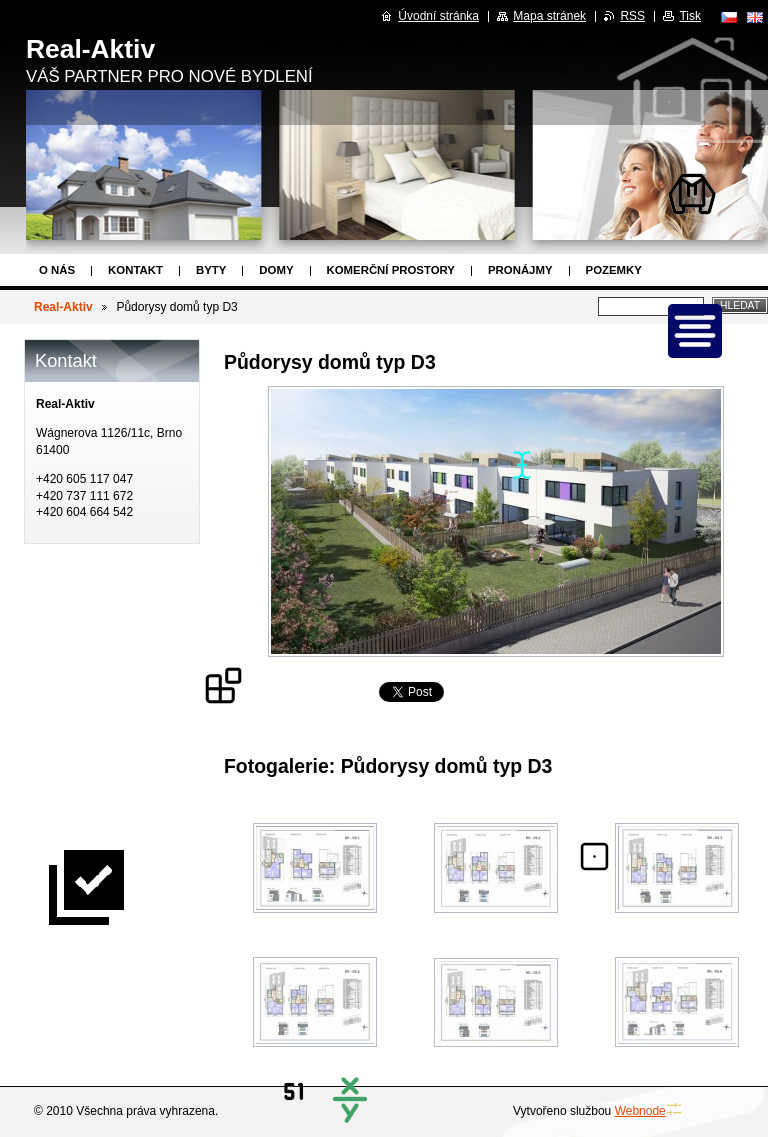 This screenshot has height=1137, width=768. Describe the element at coordinates (86, 887) in the screenshot. I see `item successfully added to library` at that location.